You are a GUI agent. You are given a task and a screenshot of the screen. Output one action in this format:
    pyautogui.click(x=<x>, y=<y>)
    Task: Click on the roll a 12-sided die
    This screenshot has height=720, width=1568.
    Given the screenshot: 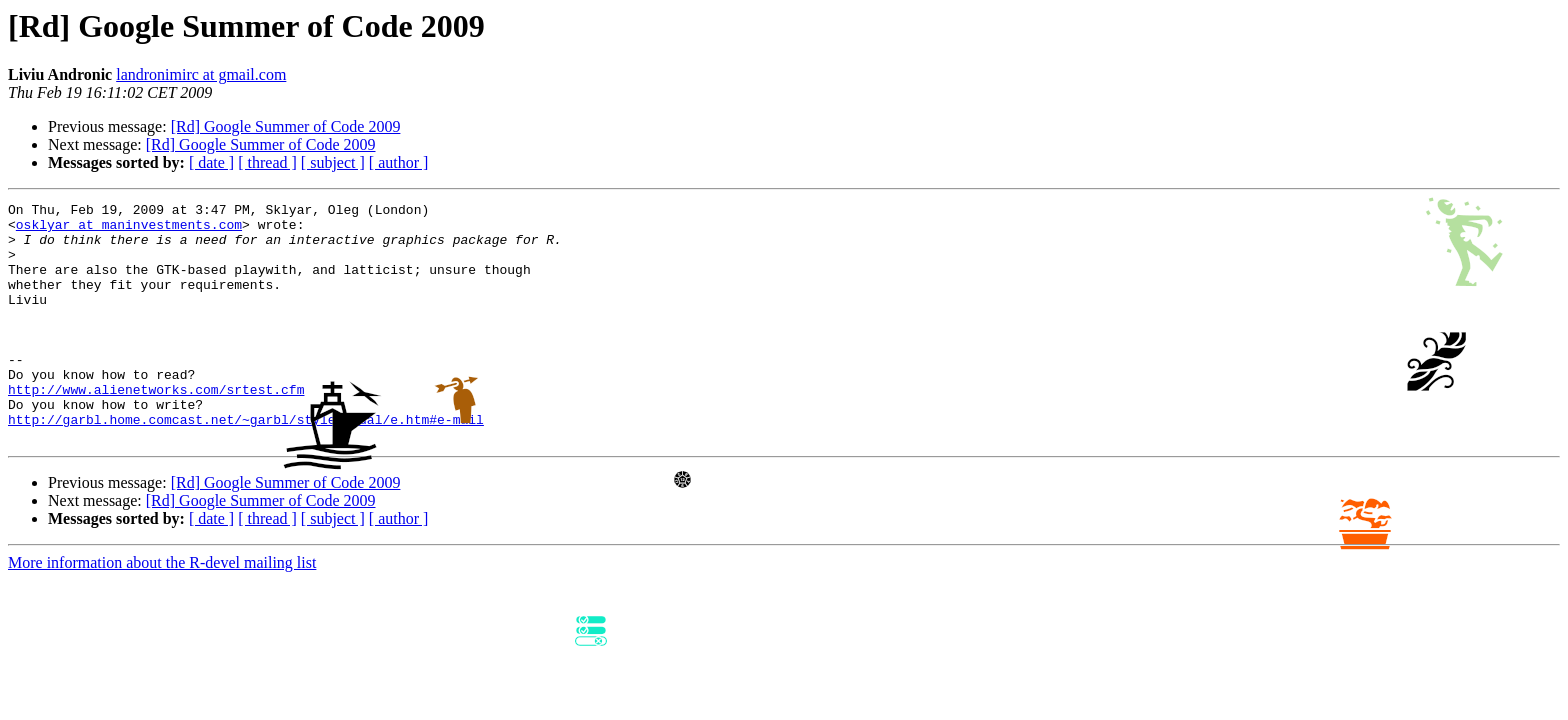 What is the action you would take?
    pyautogui.click(x=682, y=479)
    